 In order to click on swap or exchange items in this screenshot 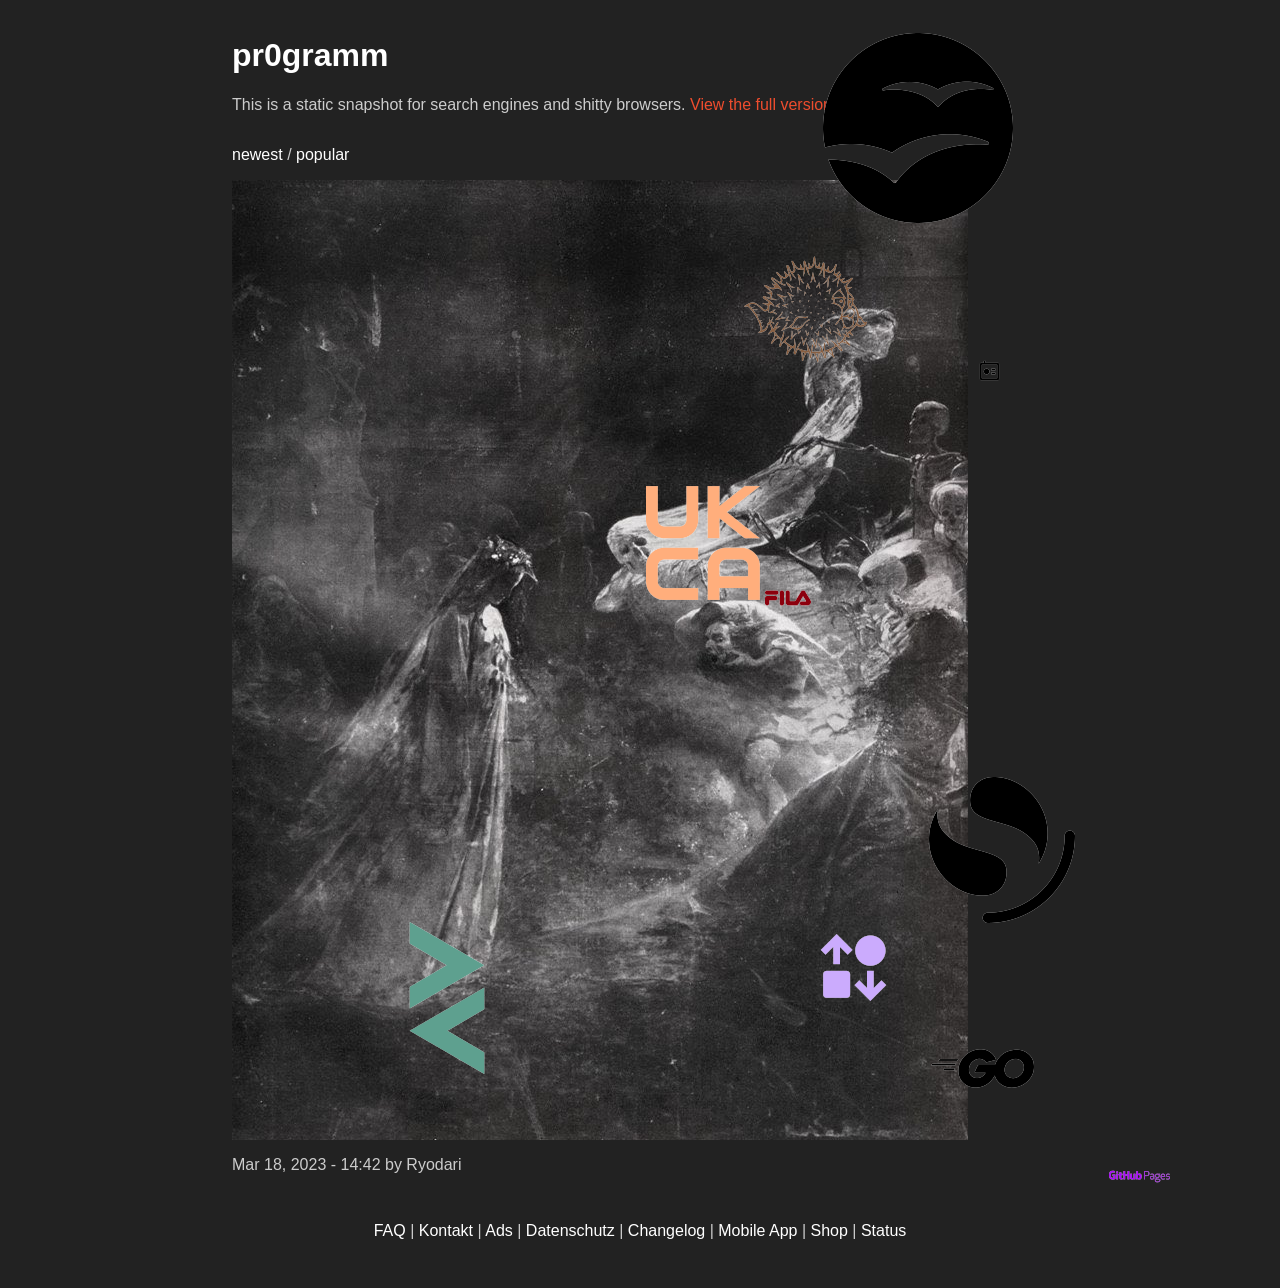, I will do `click(853, 967)`.